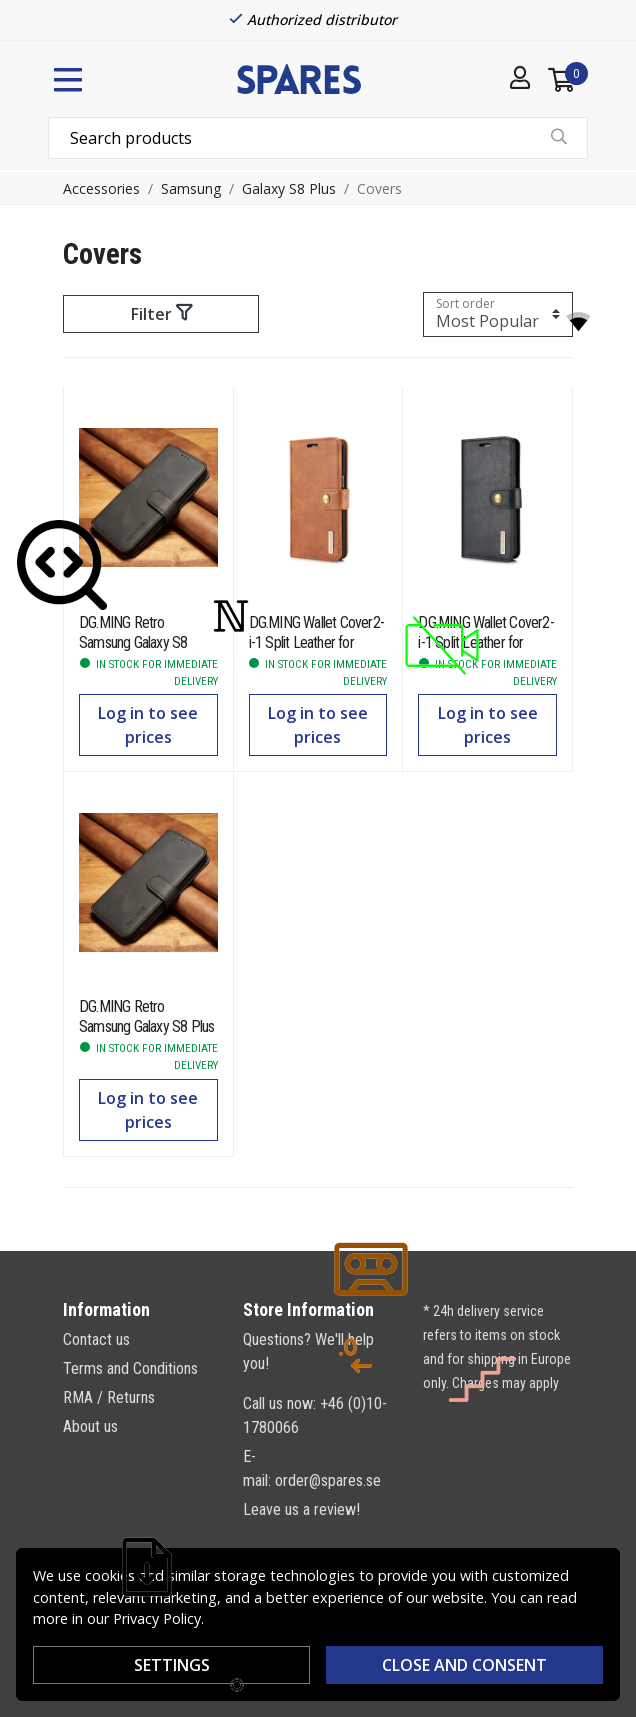  Describe the element at coordinates (231, 616) in the screenshot. I see `open Notion app` at that location.